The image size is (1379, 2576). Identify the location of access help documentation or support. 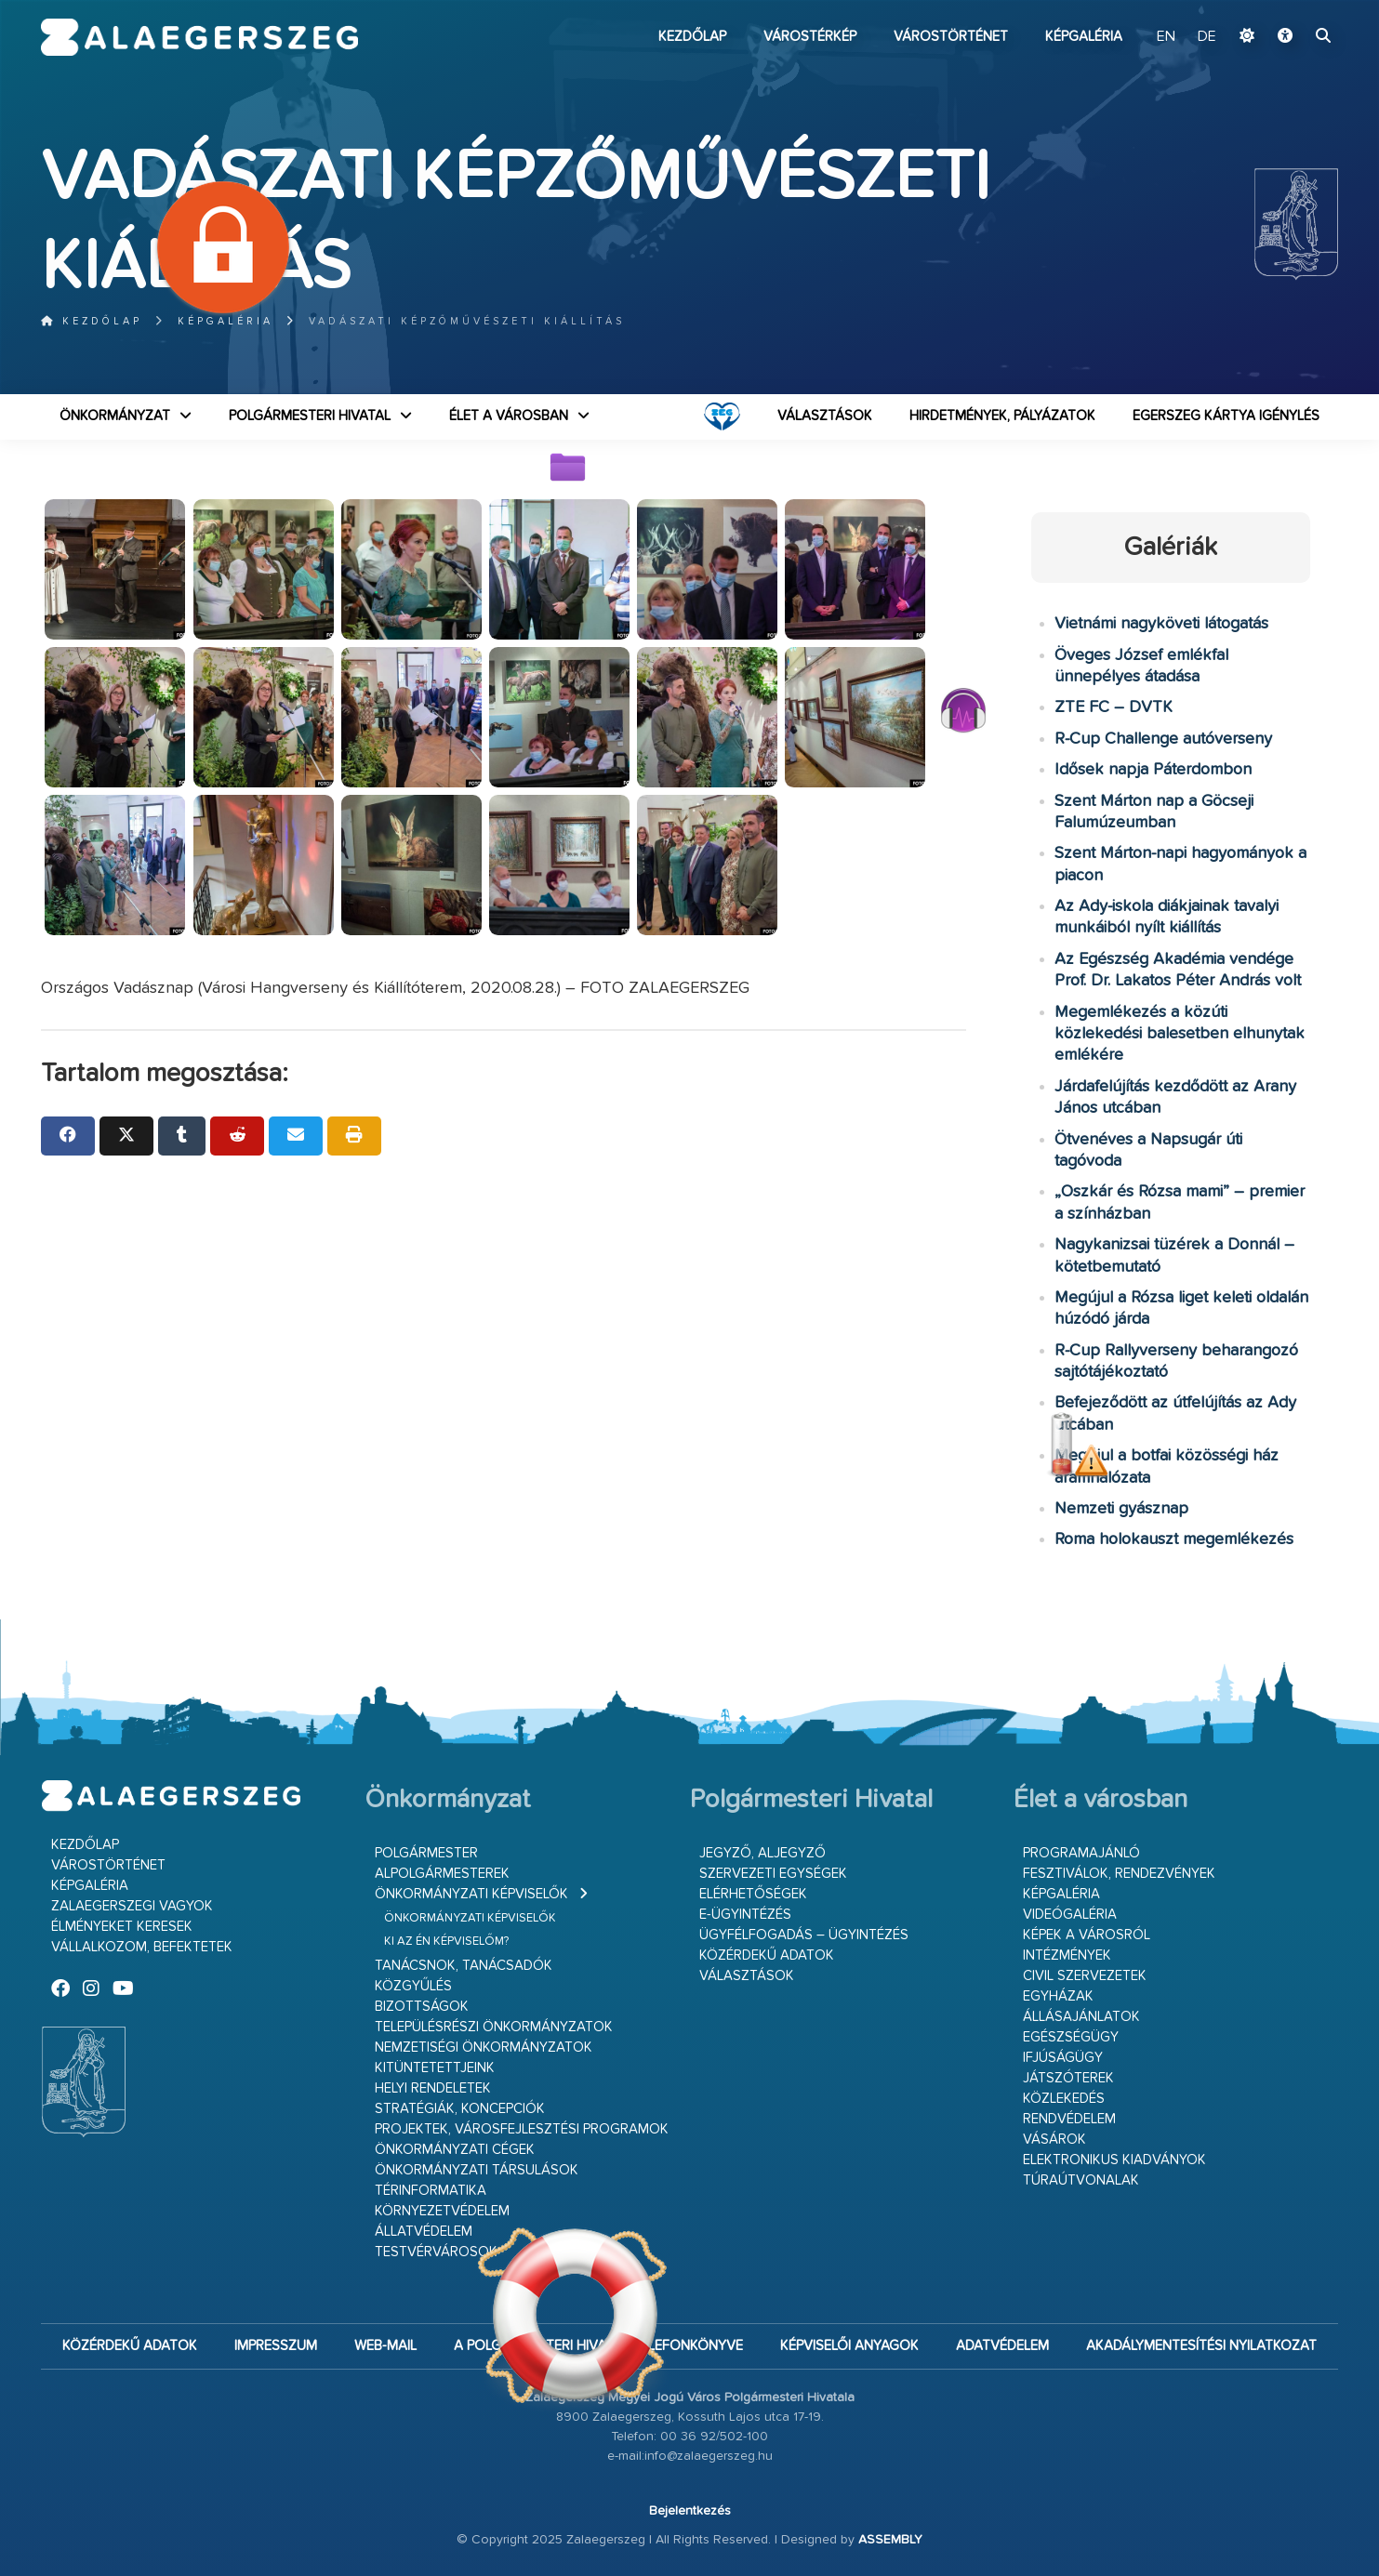
(575, 2318).